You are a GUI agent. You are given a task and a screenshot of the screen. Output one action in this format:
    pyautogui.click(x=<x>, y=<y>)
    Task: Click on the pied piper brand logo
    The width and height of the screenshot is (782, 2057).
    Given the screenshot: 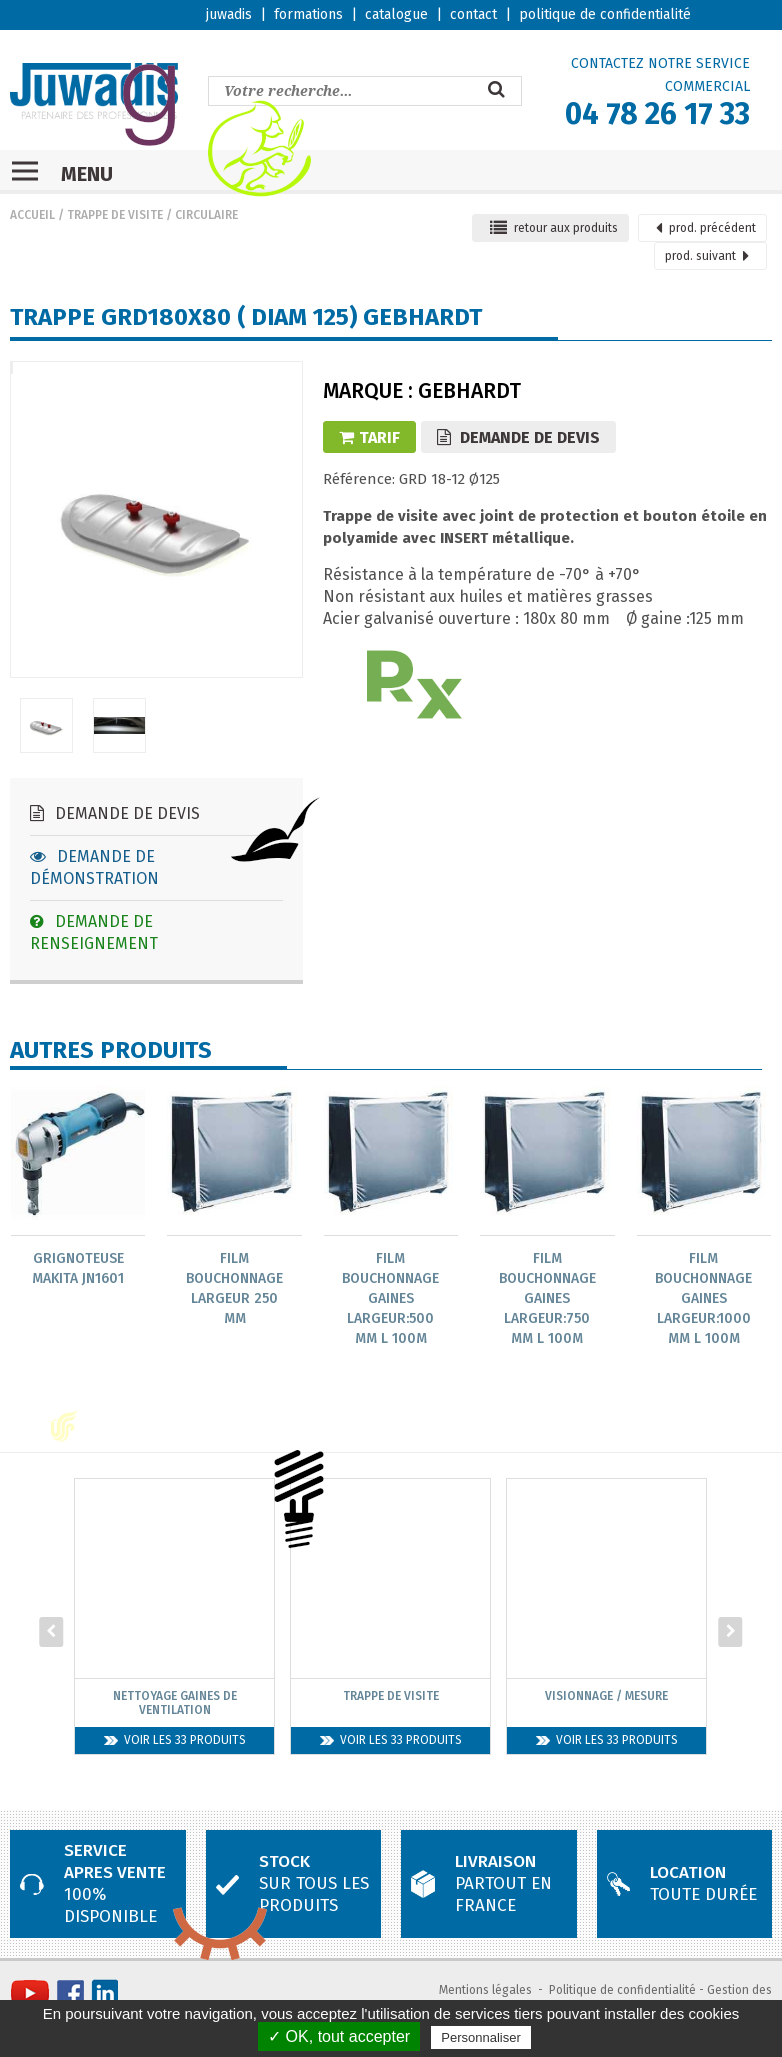 What is the action you would take?
    pyautogui.click(x=275, y=829)
    